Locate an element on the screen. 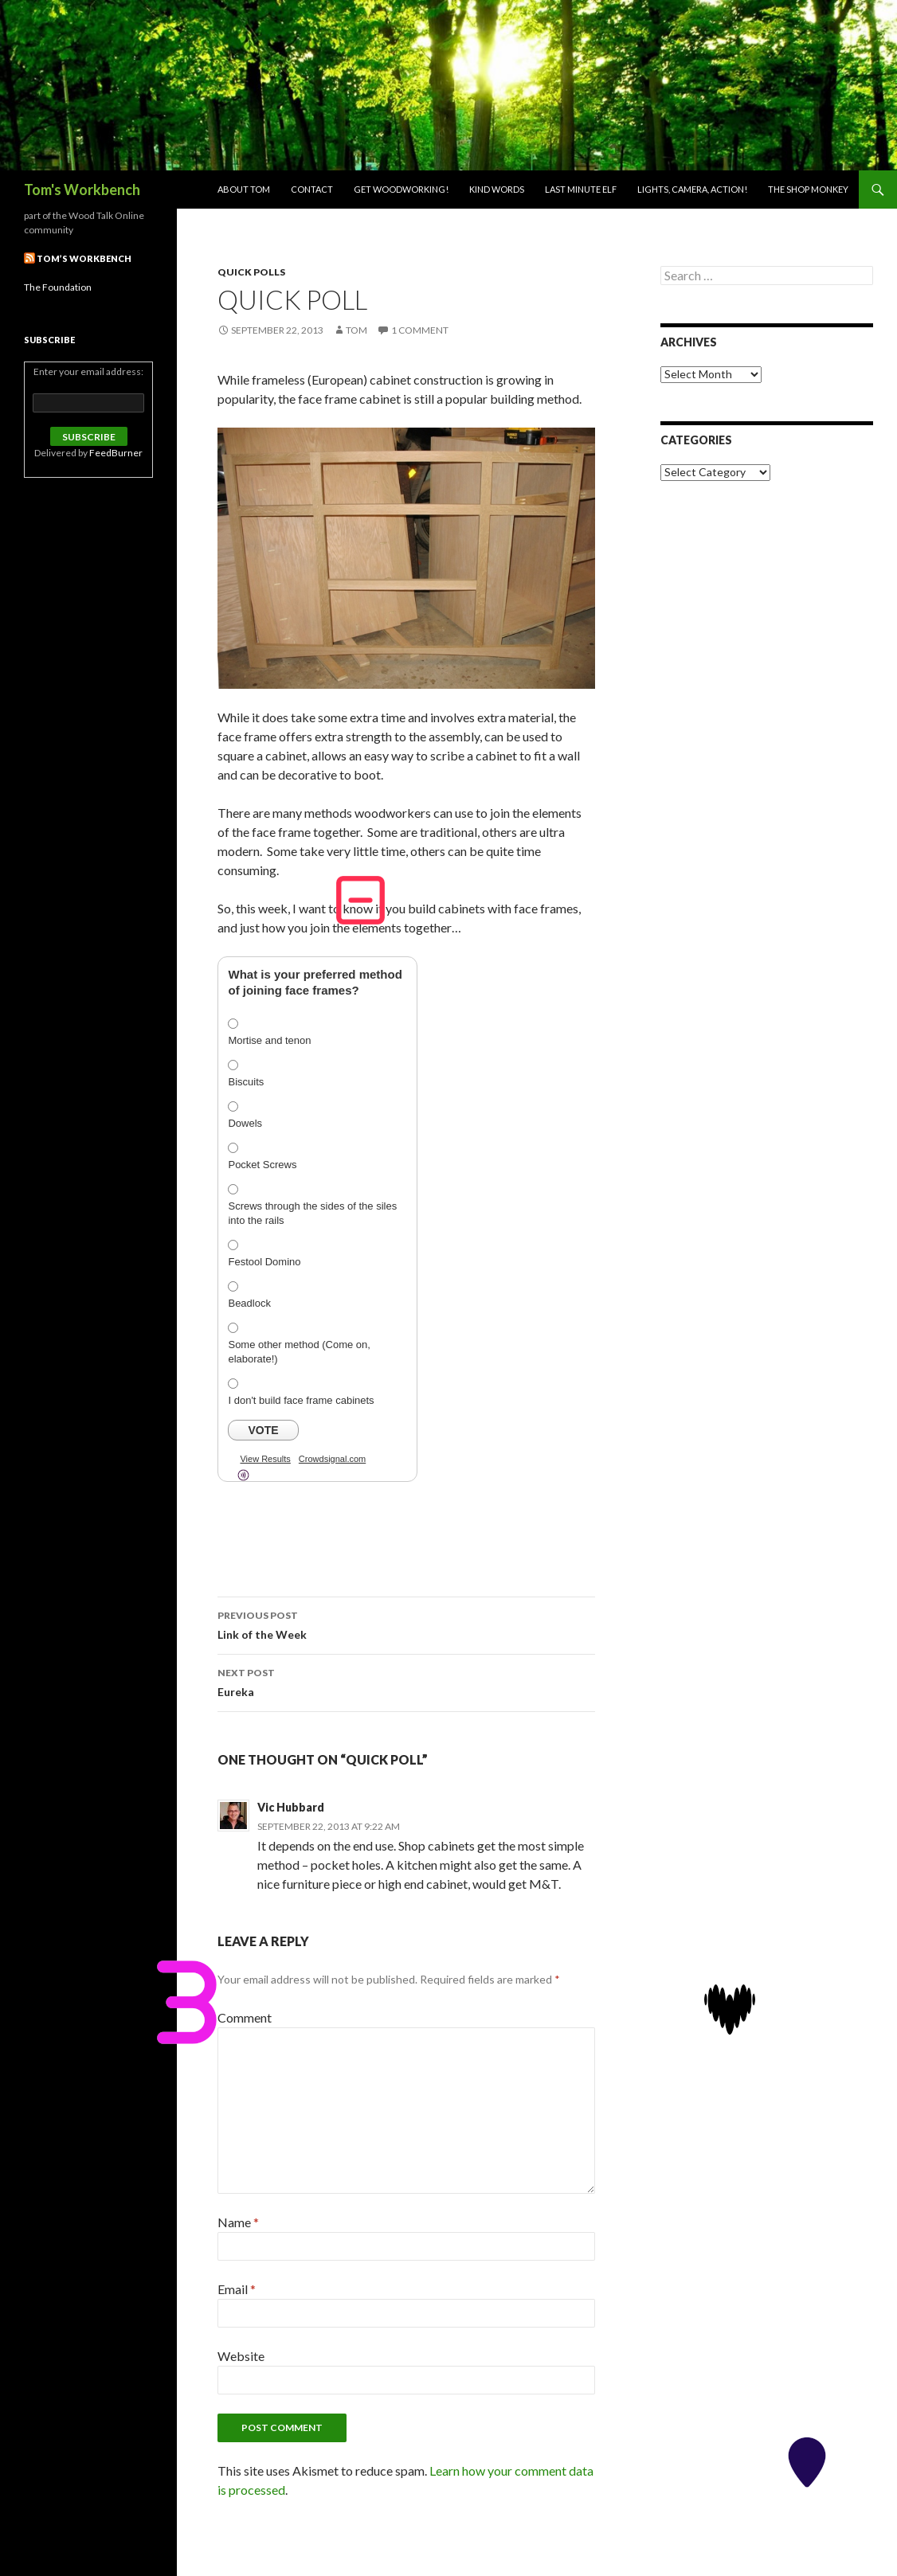  mark a location on the map is located at coordinates (807, 2462).